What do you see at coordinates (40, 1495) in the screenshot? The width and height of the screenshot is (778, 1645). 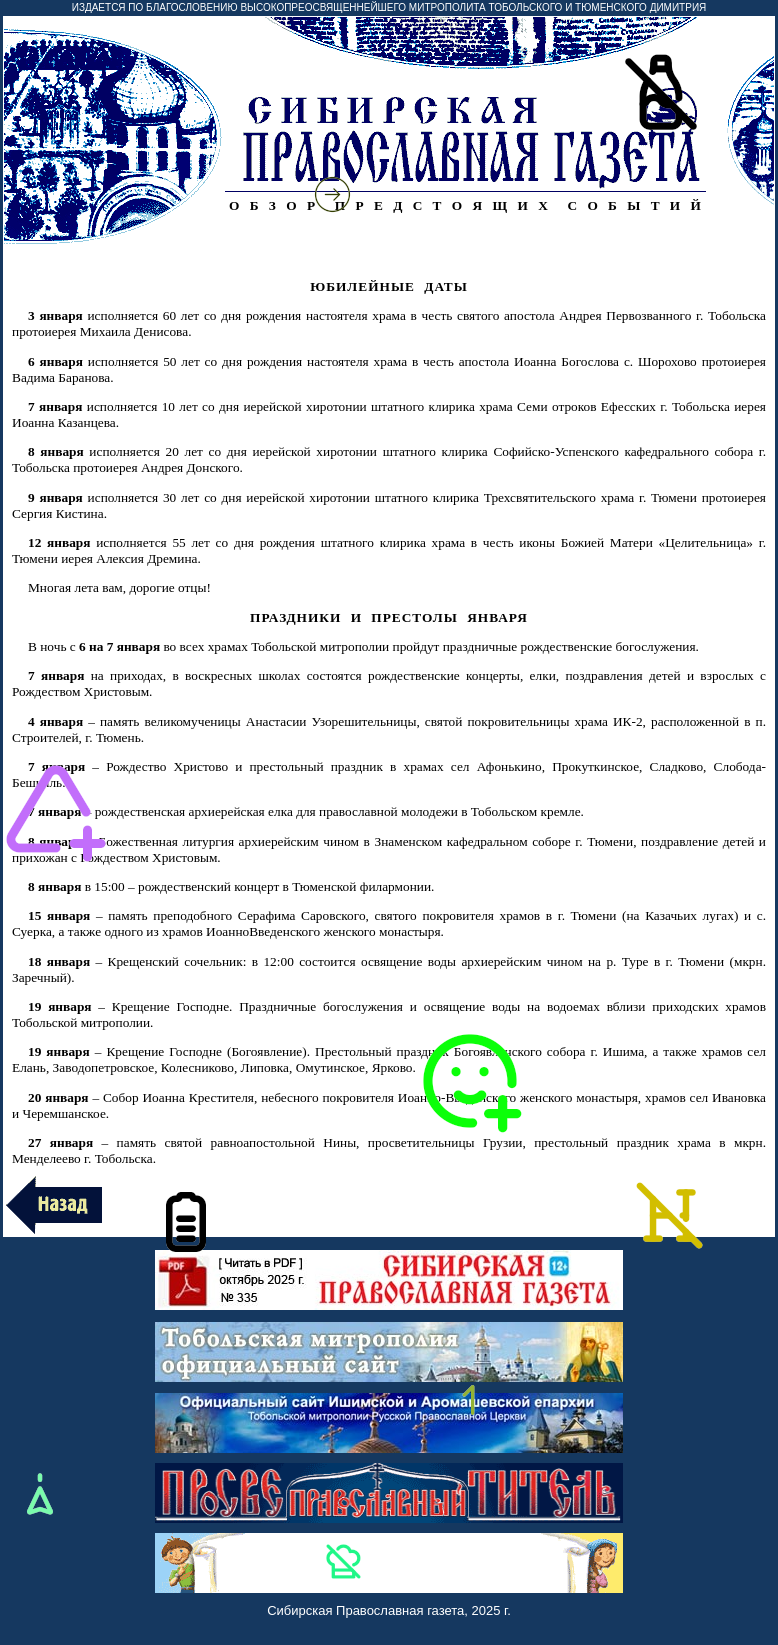 I see `navigate to current location` at bounding box center [40, 1495].